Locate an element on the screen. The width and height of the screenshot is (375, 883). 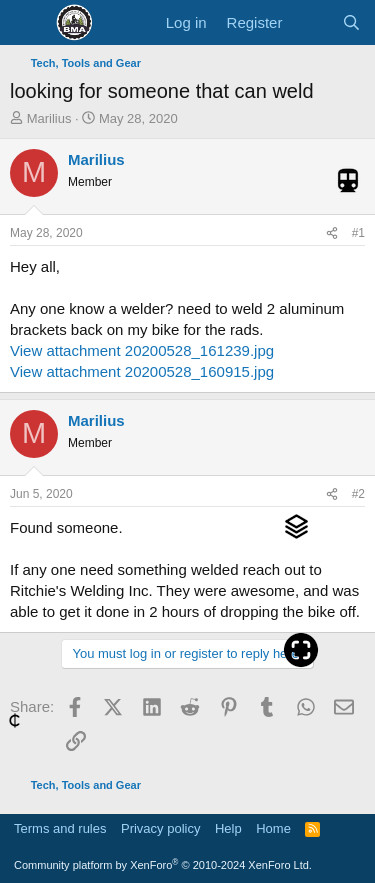
indicates Ghanaian cedi currency is located at coordinates (14, 720).